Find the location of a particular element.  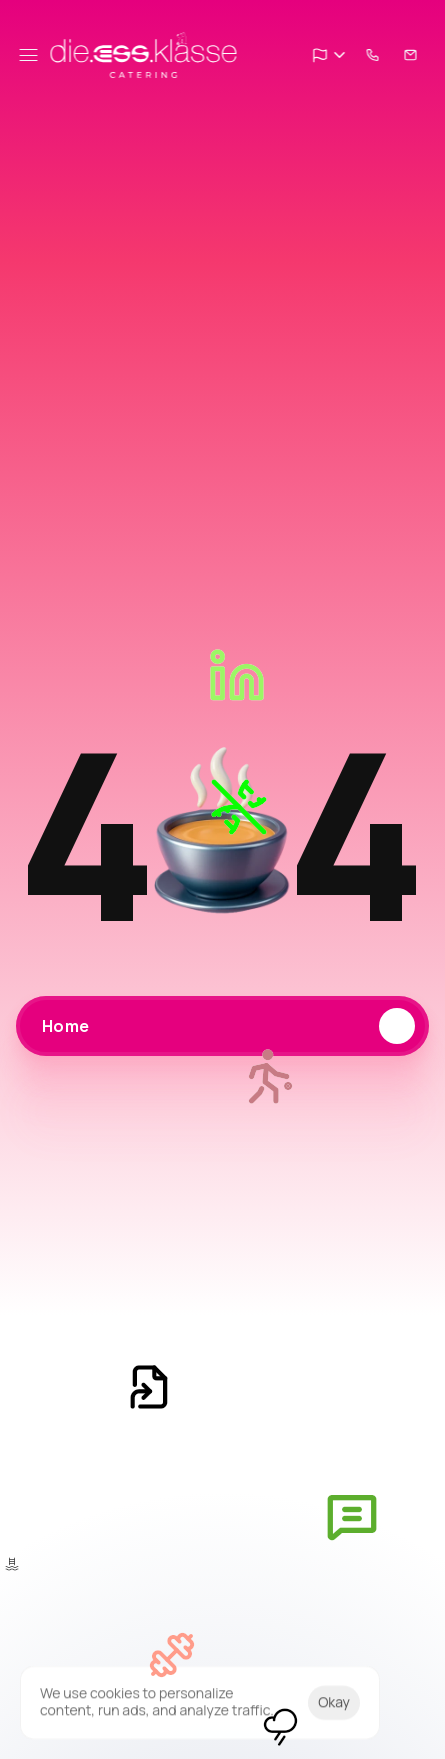

disable genetic or DNA-related features is located at coordinates (239, 807).